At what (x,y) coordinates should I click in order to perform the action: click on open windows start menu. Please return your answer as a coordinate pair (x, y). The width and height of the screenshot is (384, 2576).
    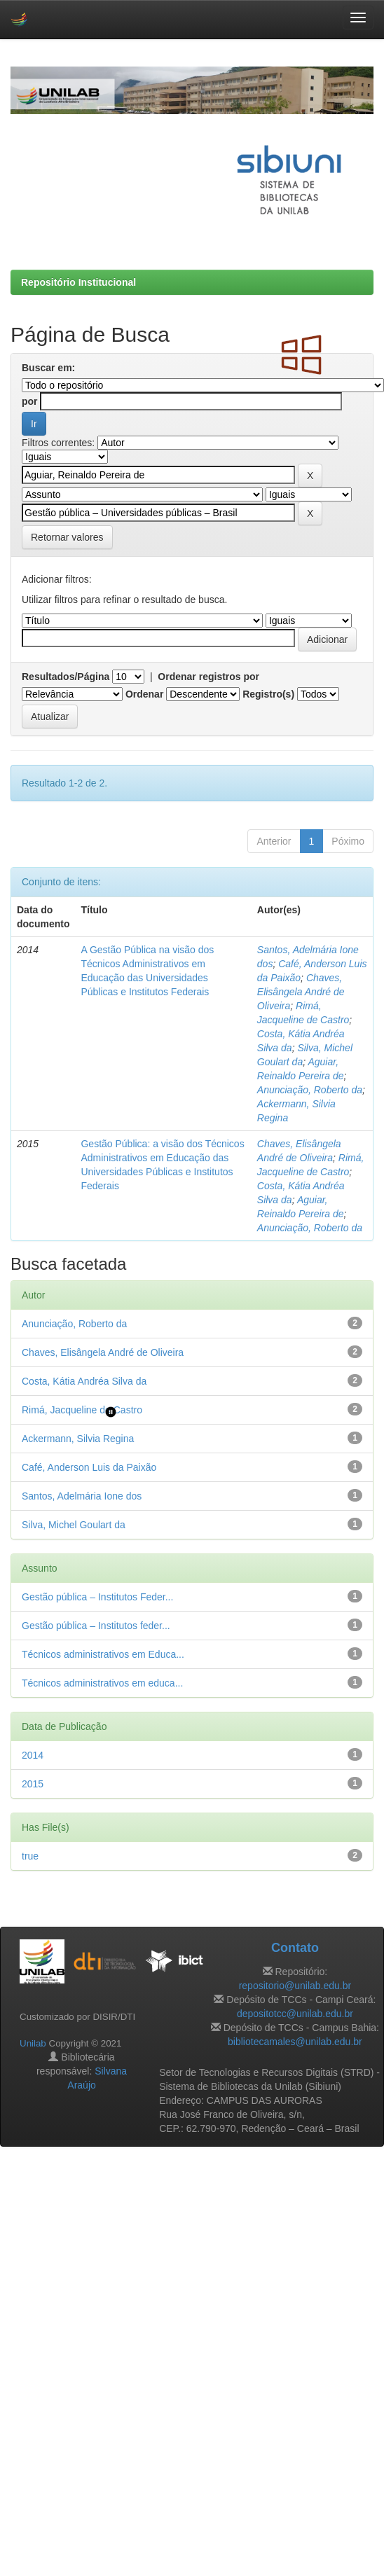
    Looking at the image, I should click on (303, 354).